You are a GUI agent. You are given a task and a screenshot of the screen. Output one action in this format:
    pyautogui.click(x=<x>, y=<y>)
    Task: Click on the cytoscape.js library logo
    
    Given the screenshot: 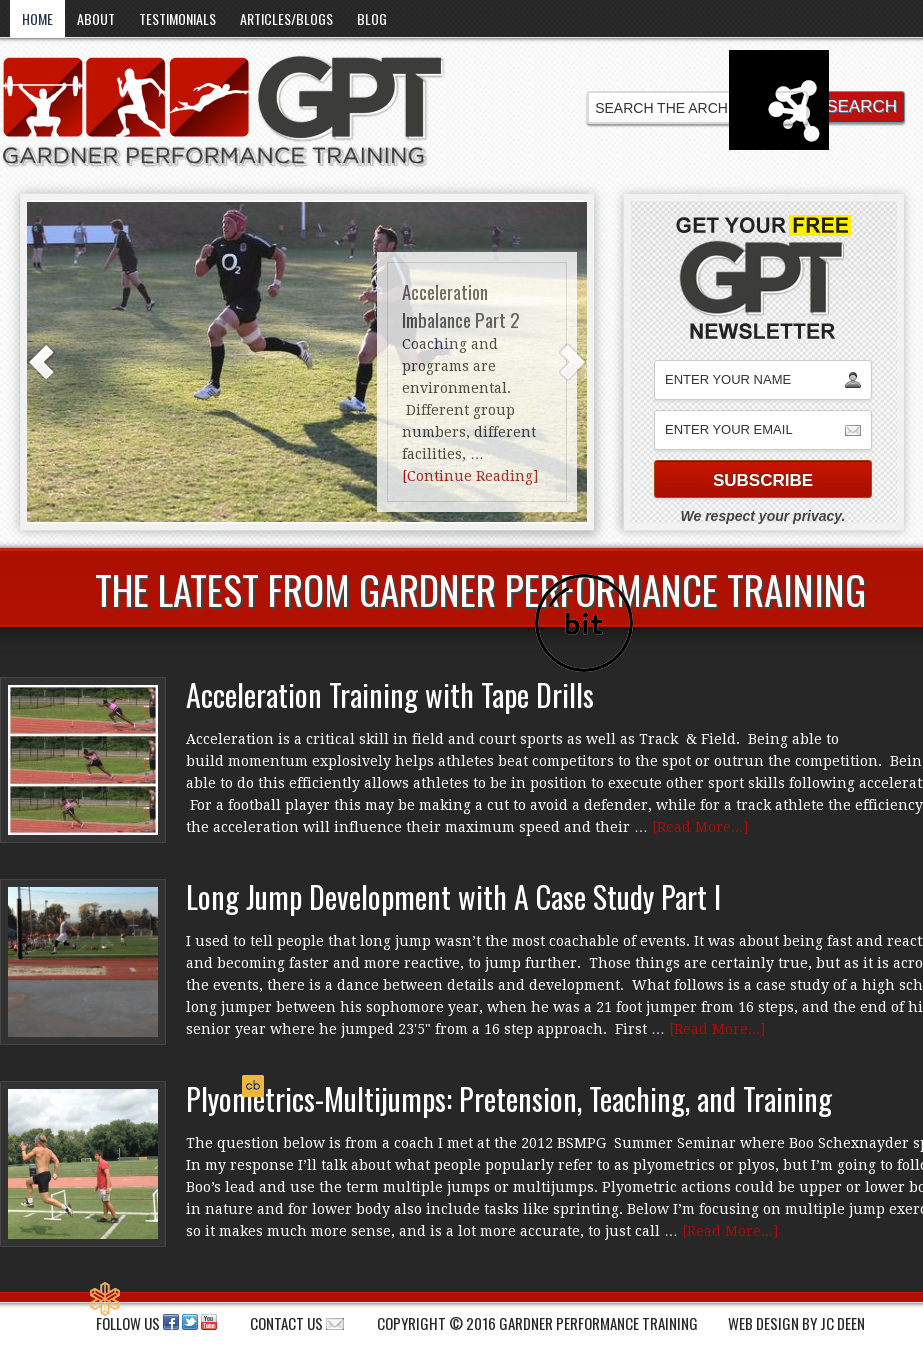 What is the action you would take?
    pyautogui.click(x=779, y=100)
    